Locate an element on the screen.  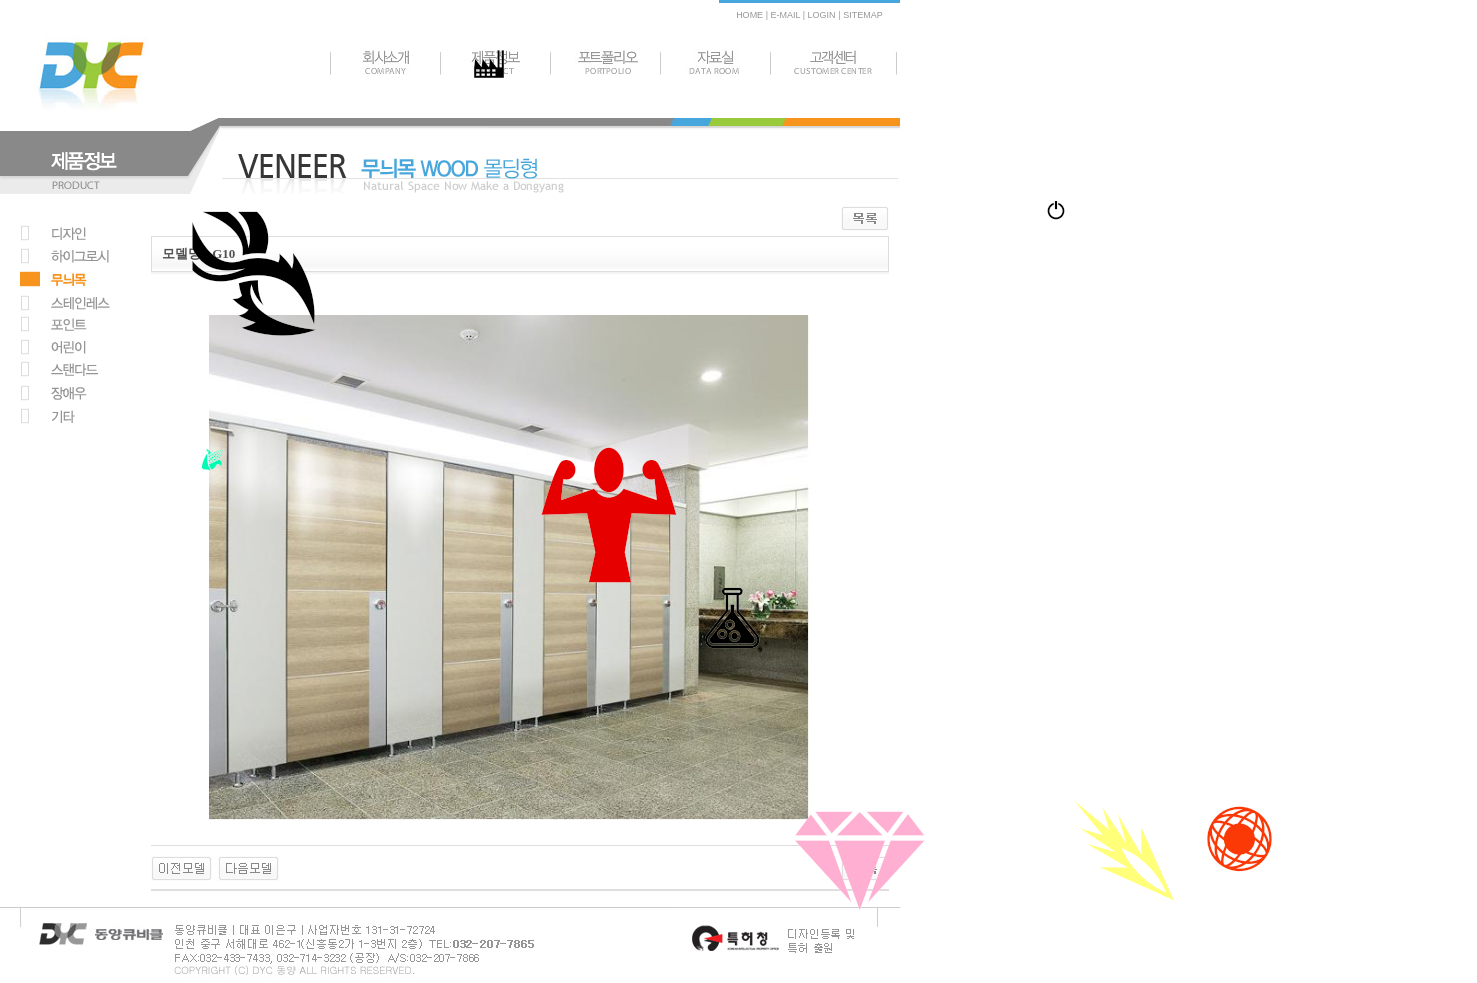
indicates strength or power attribute is located at coordinates (608, 514).